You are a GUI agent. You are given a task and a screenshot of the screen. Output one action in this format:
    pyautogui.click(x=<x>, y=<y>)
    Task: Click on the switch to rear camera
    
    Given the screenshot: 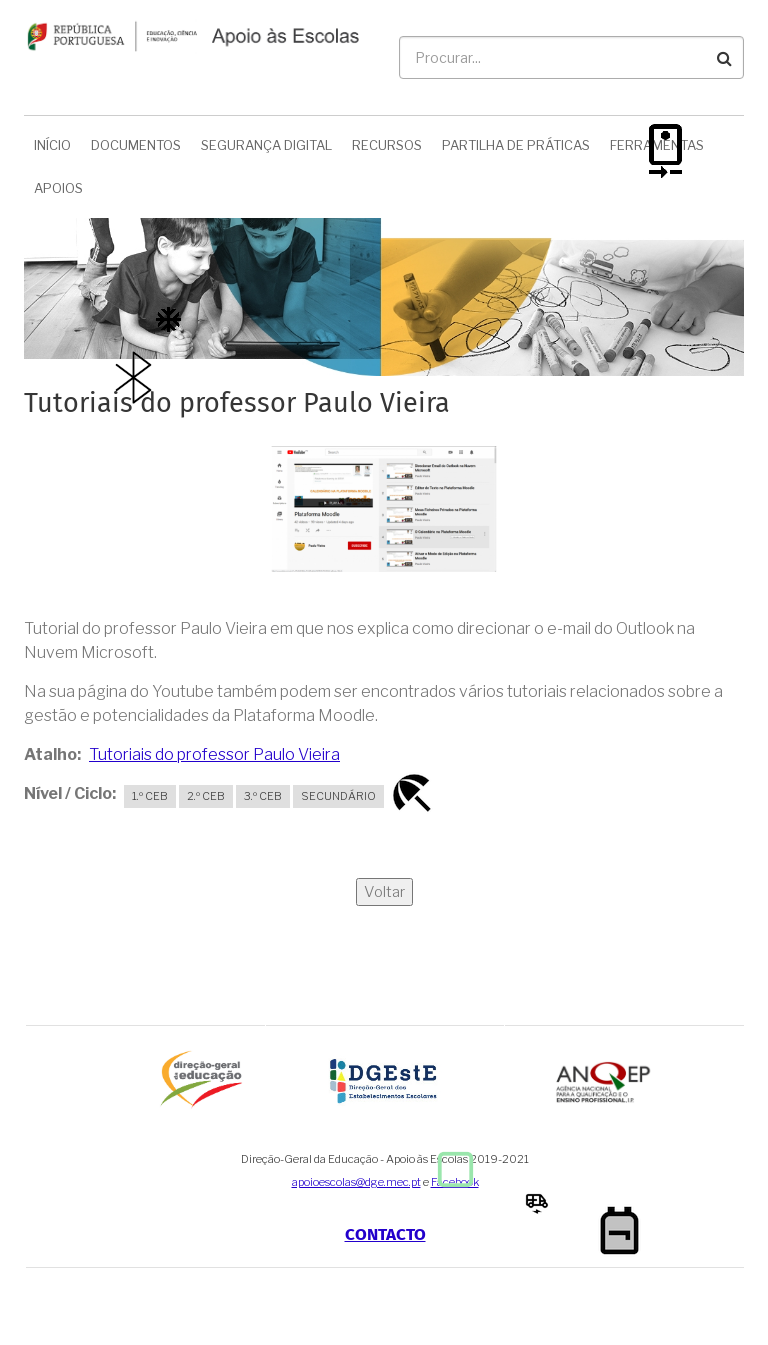 What is the action you would take?
    pyautogui.click(x=665, y=151)
    